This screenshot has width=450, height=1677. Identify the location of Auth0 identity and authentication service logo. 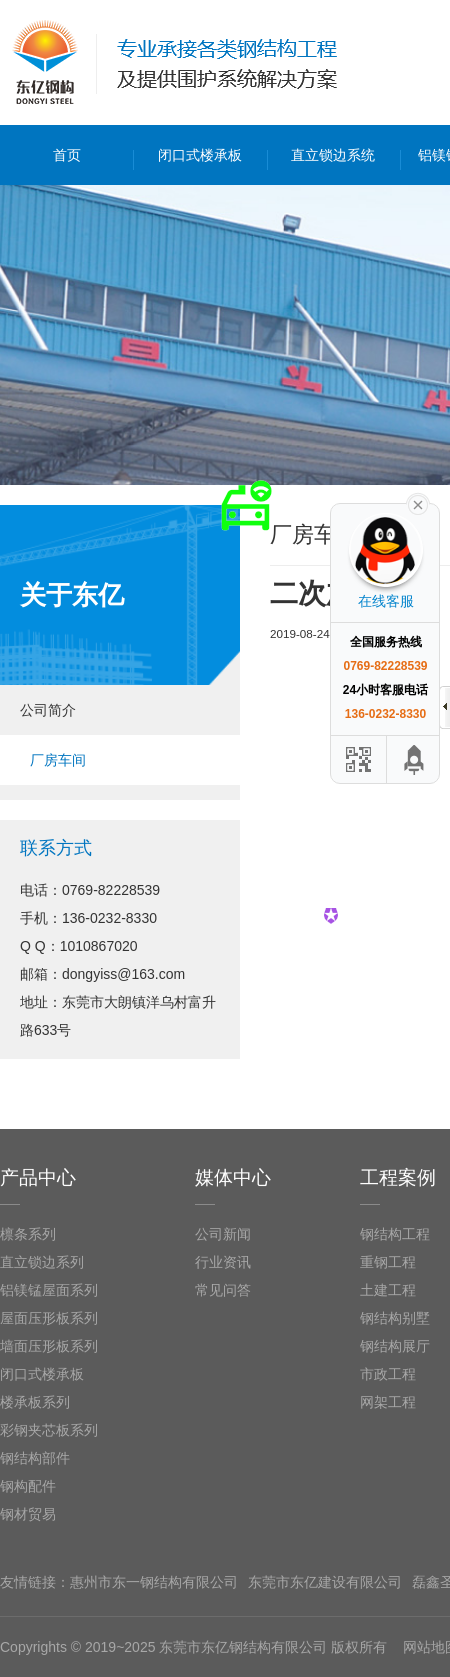
(331, 916).